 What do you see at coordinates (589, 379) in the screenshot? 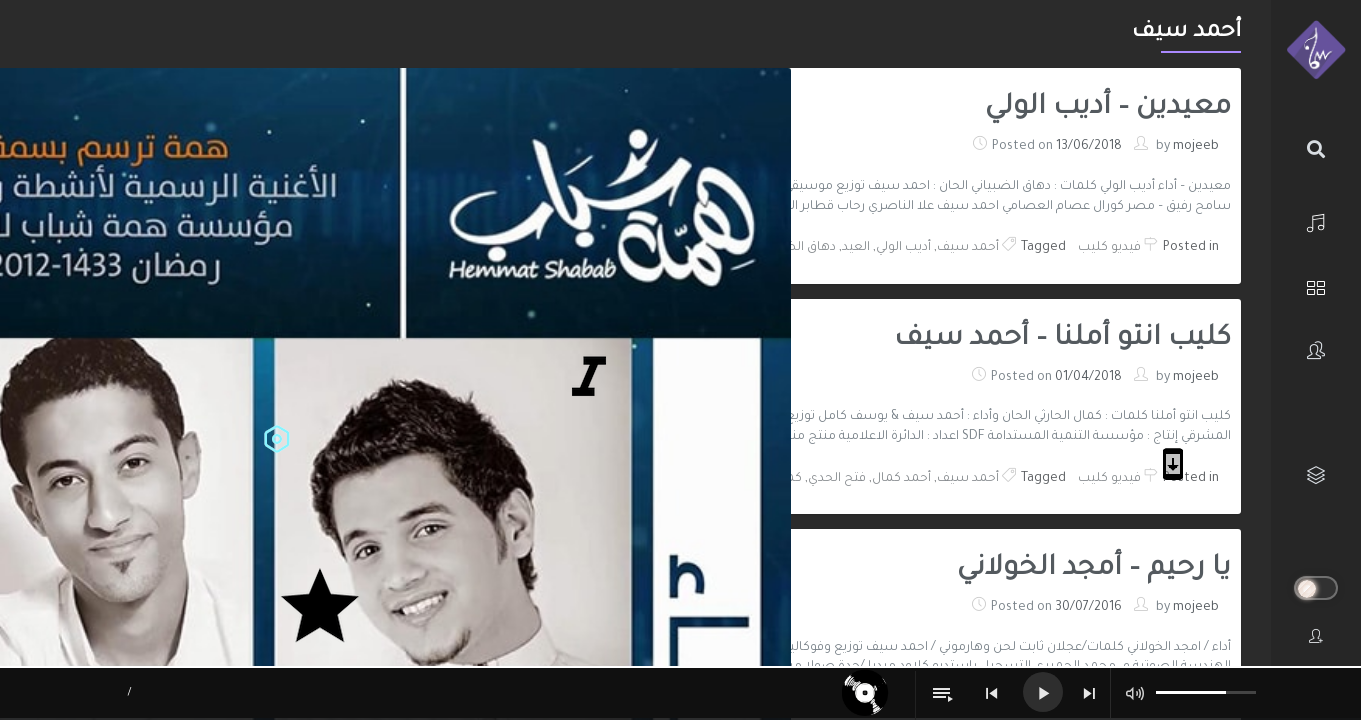
I see `apply italic formatting to selected text` at bounding box center [589, 379].